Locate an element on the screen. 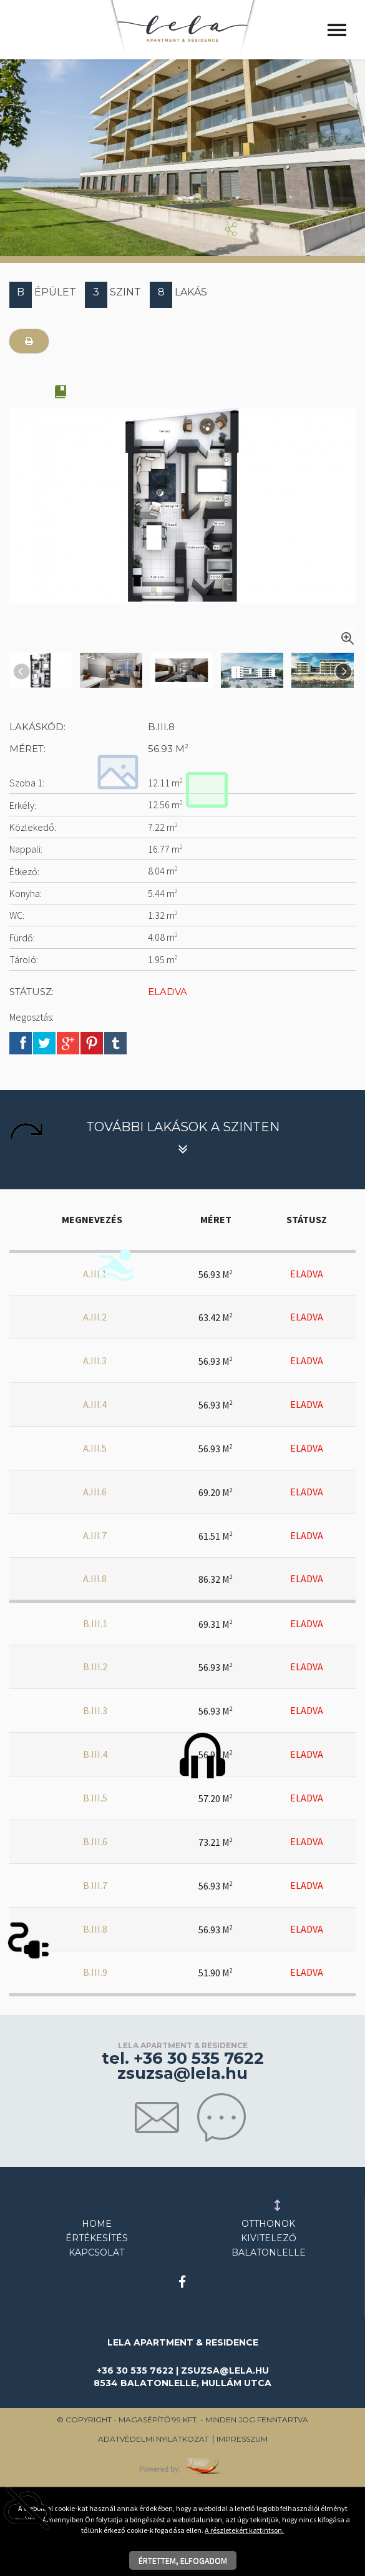  cloud sync or storage is unavailable is located at coordinates (27, 2509).